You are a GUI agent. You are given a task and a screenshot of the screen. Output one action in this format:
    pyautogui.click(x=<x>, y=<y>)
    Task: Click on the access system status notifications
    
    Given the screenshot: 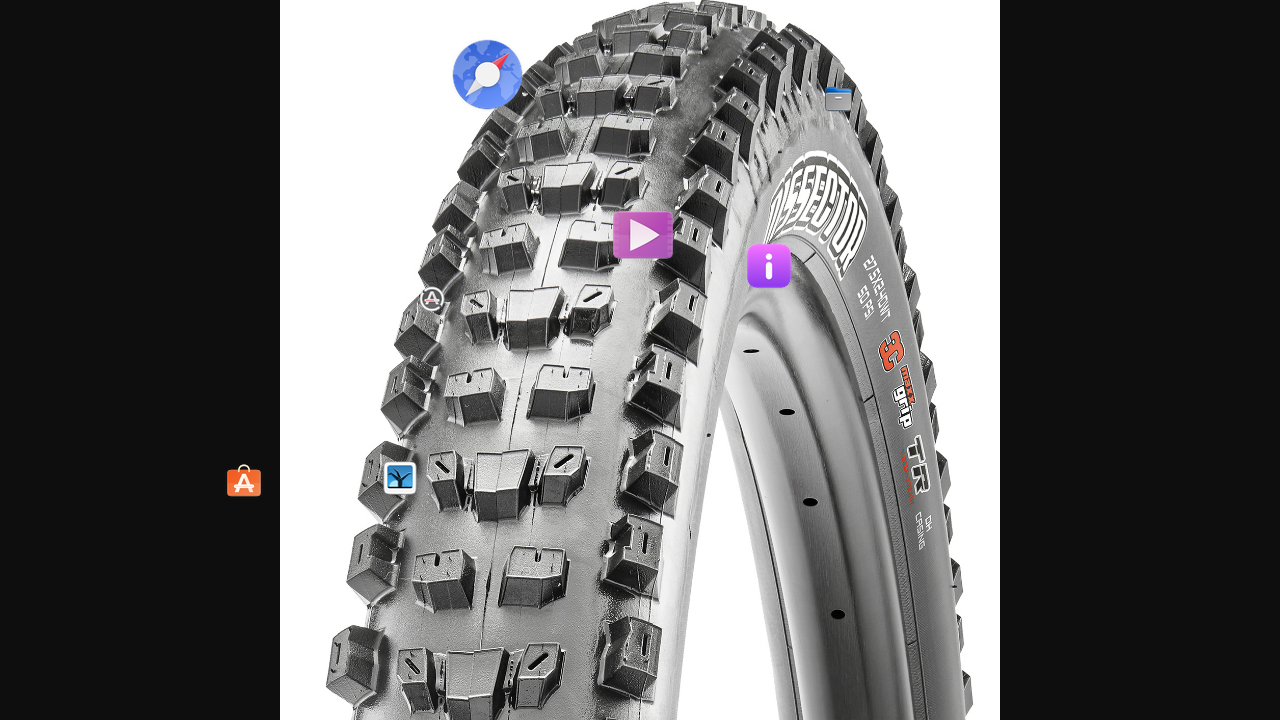 What is the action you would take?
    pyautogui.click(x=769, y=266)
    